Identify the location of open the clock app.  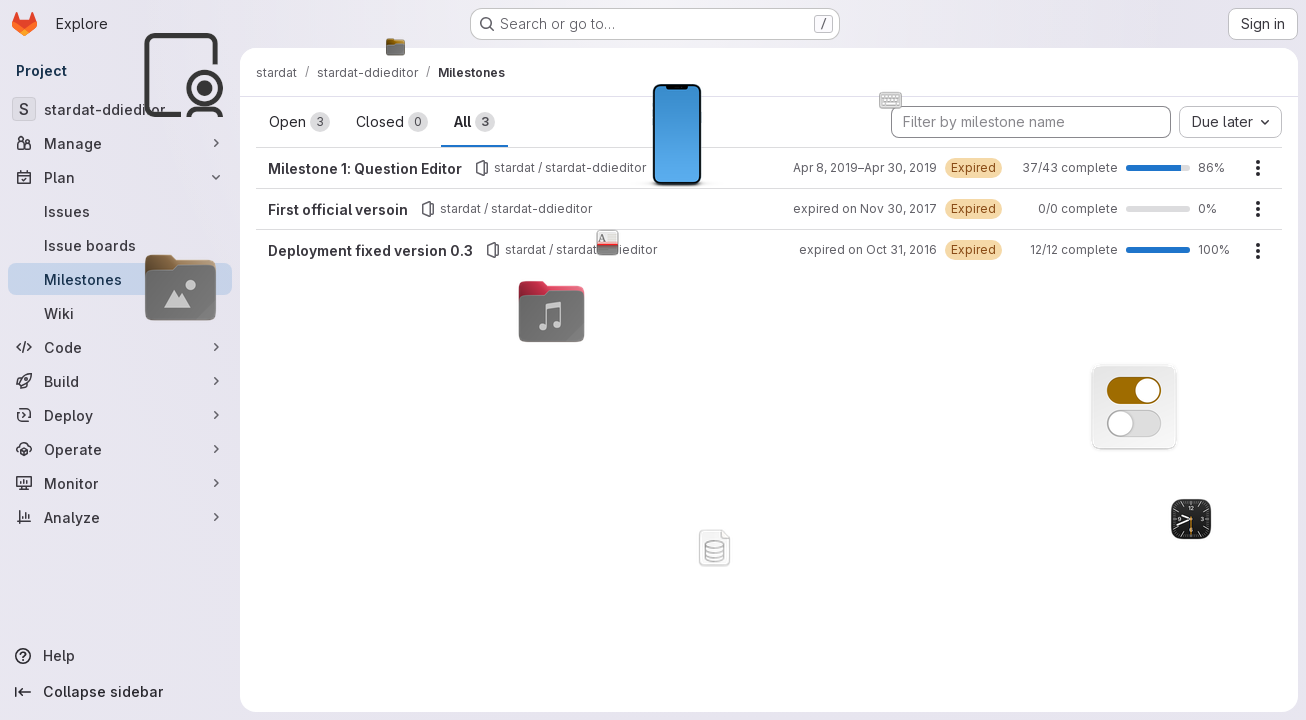
(1191, 519).